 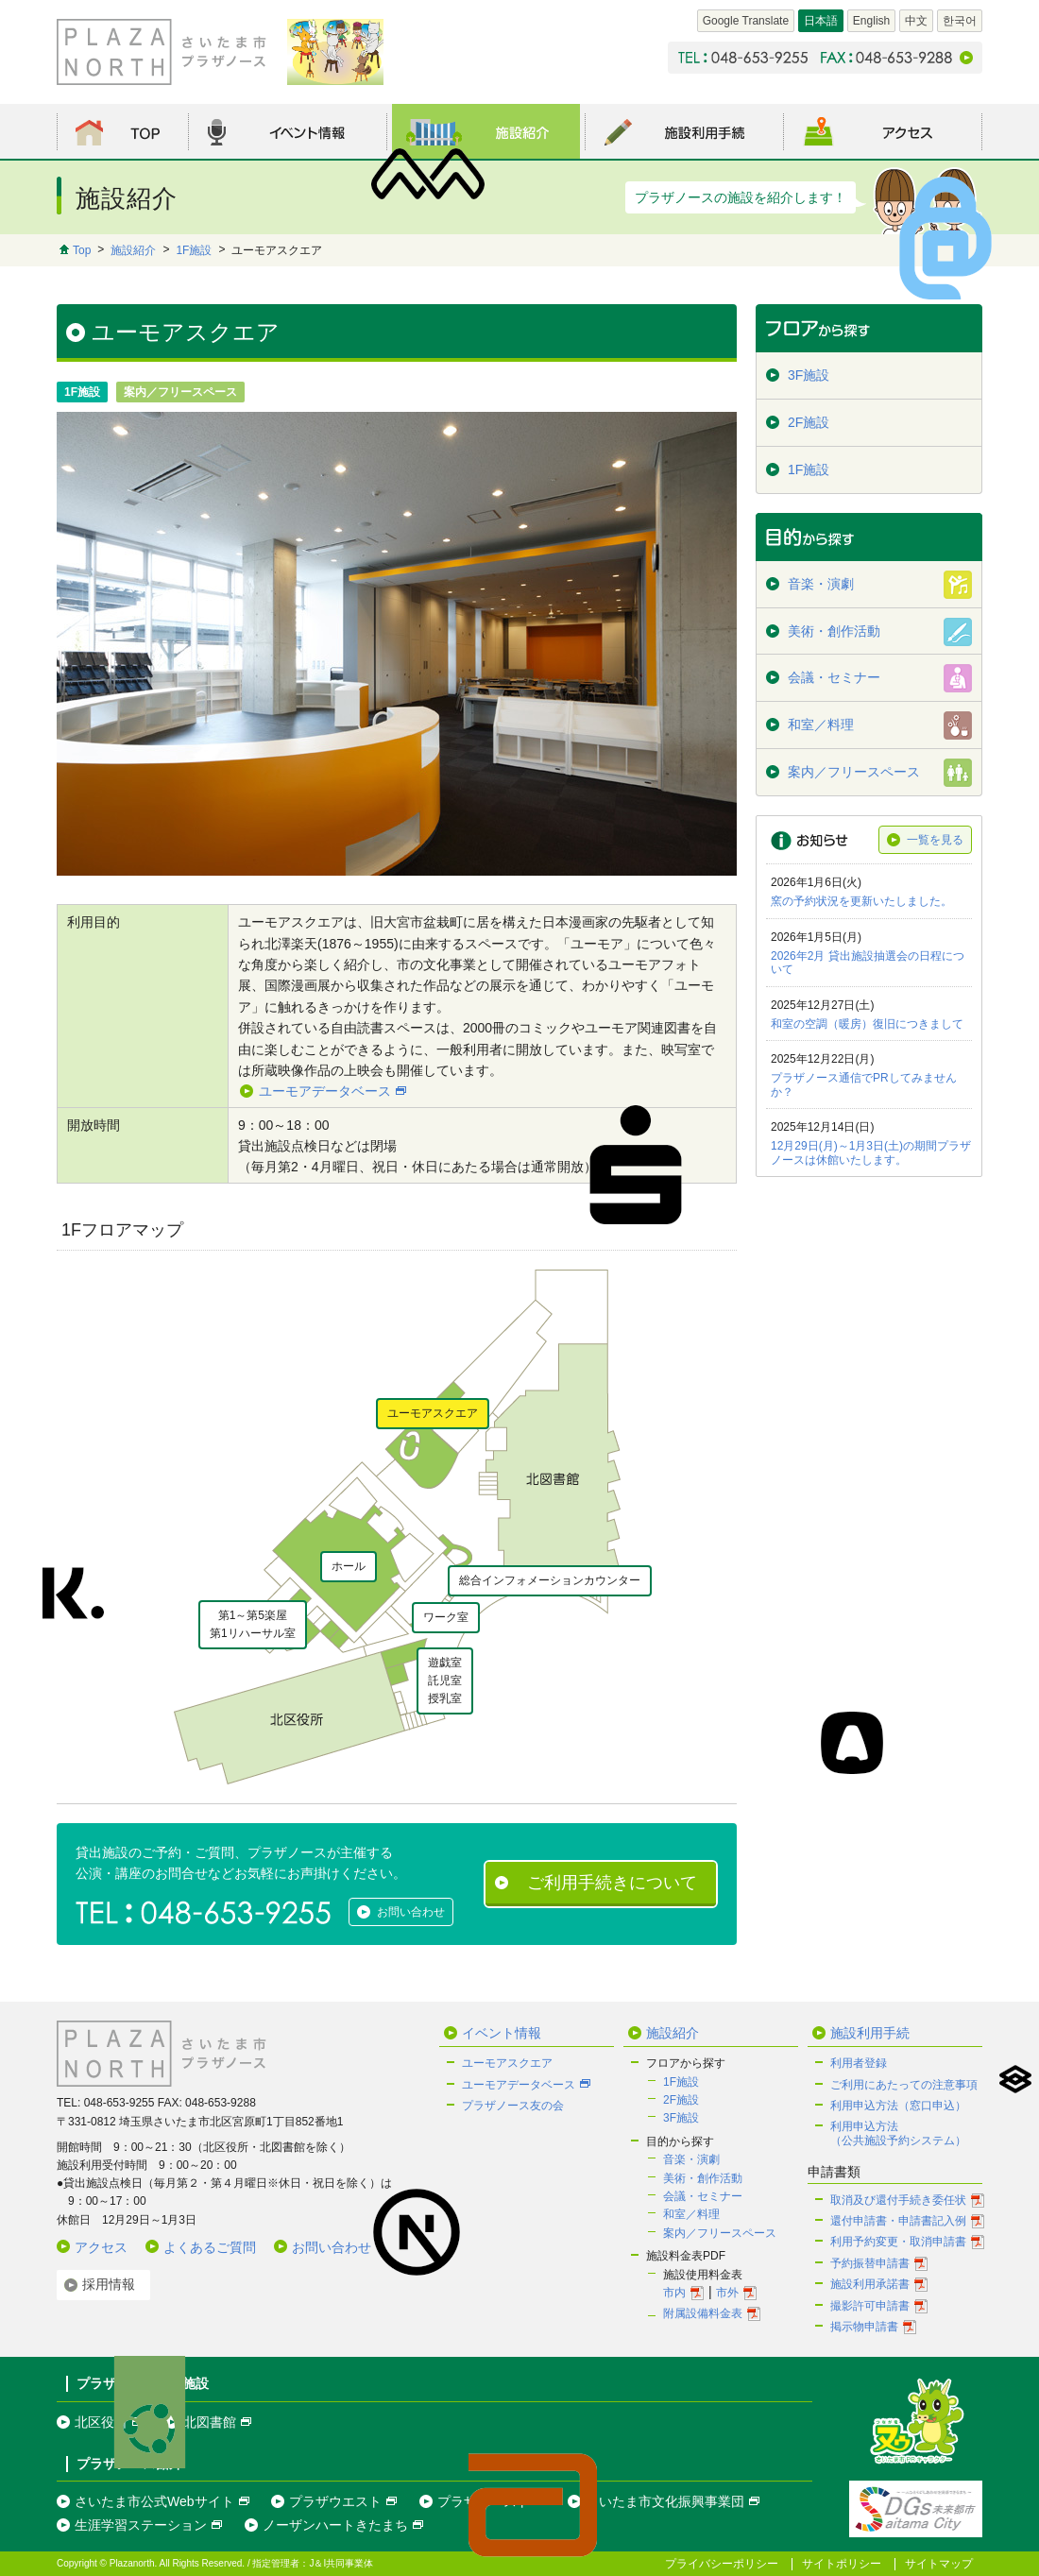 I want to click on Next.js framework logo, so click(x=417, y=2232).